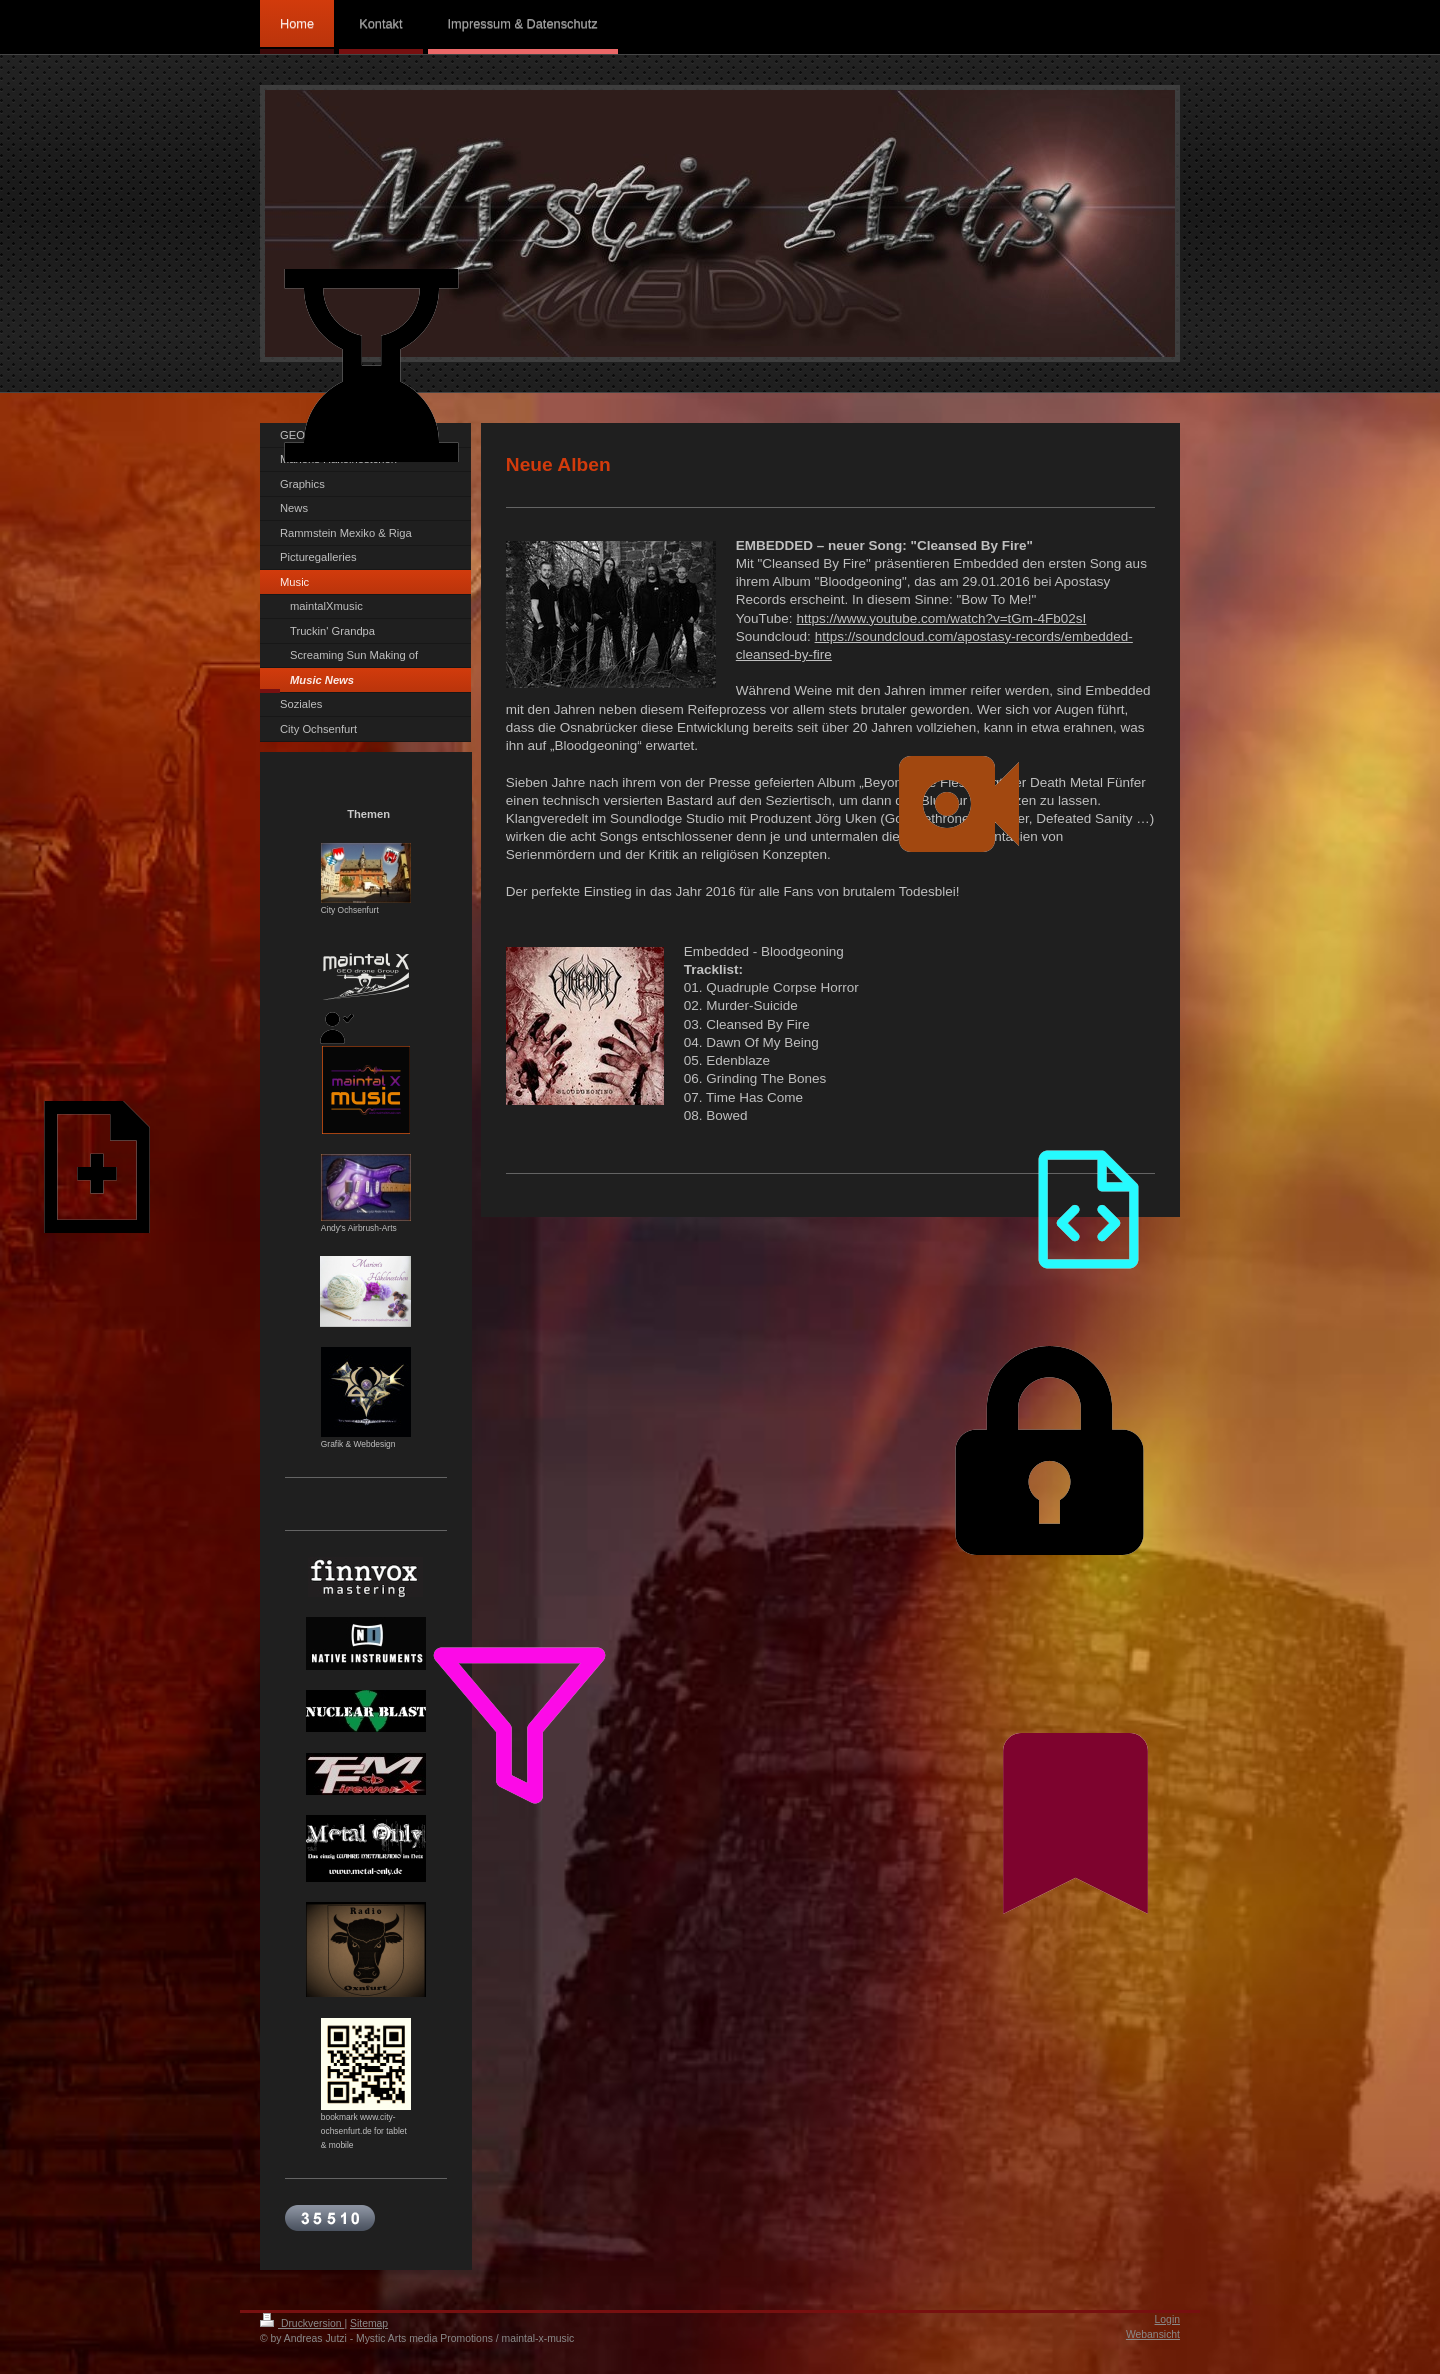 The image size is (1440, 2374). Describe the element at coordinates (1088, 1209) in the screenshot. I see `view source code file` at that location.